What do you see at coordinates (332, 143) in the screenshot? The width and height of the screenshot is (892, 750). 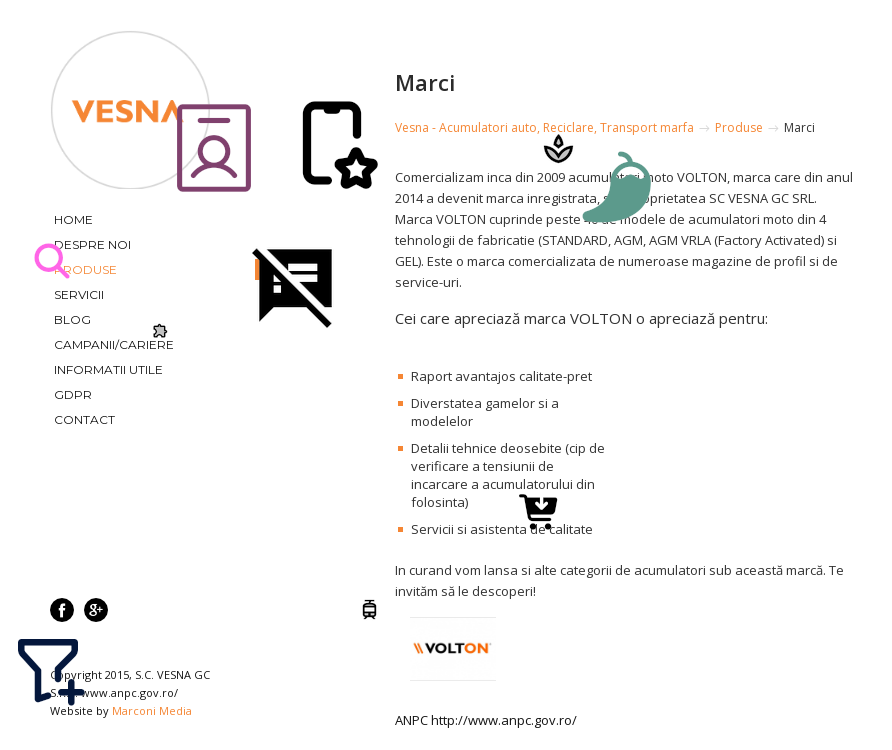 I see `mark device as favorite` at bounding box center [332, 143].